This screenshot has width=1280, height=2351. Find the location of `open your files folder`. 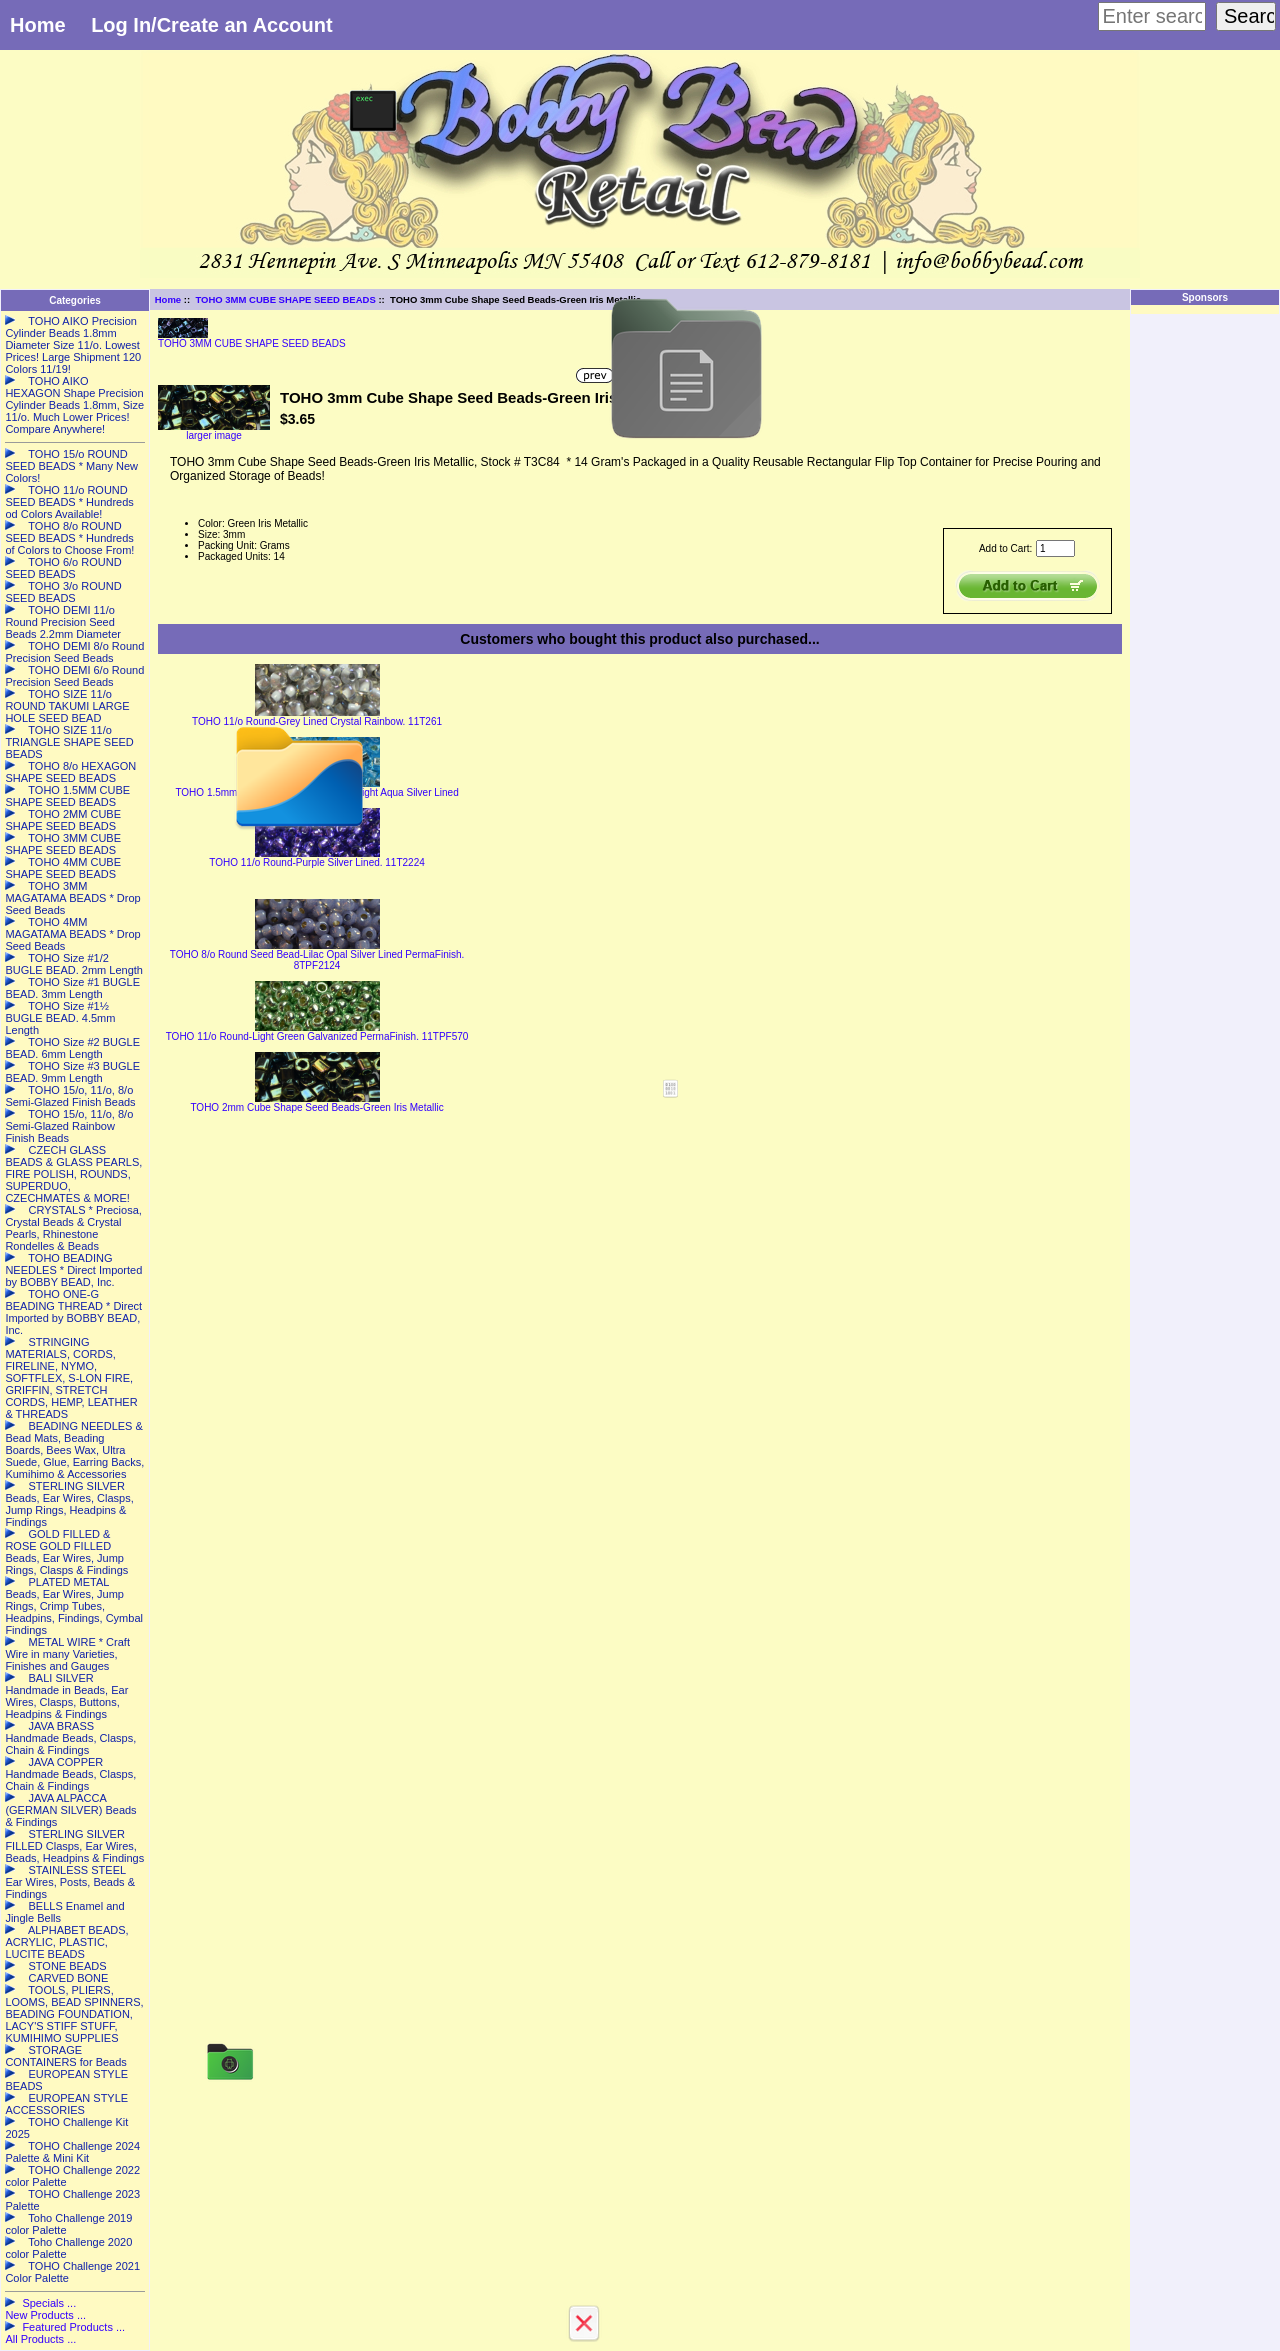

open your files folder is located at coordinates (299, 780).